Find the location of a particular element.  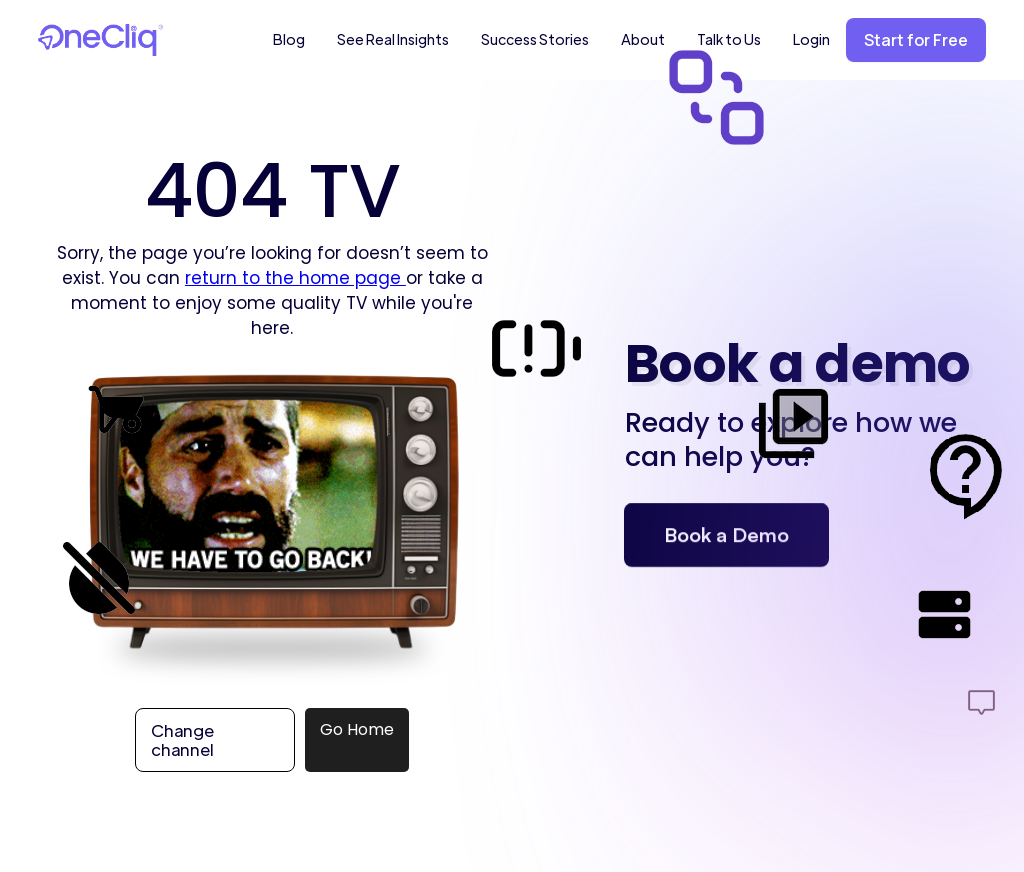

access gardening tools or supplies is located at coordinates (117, 409).